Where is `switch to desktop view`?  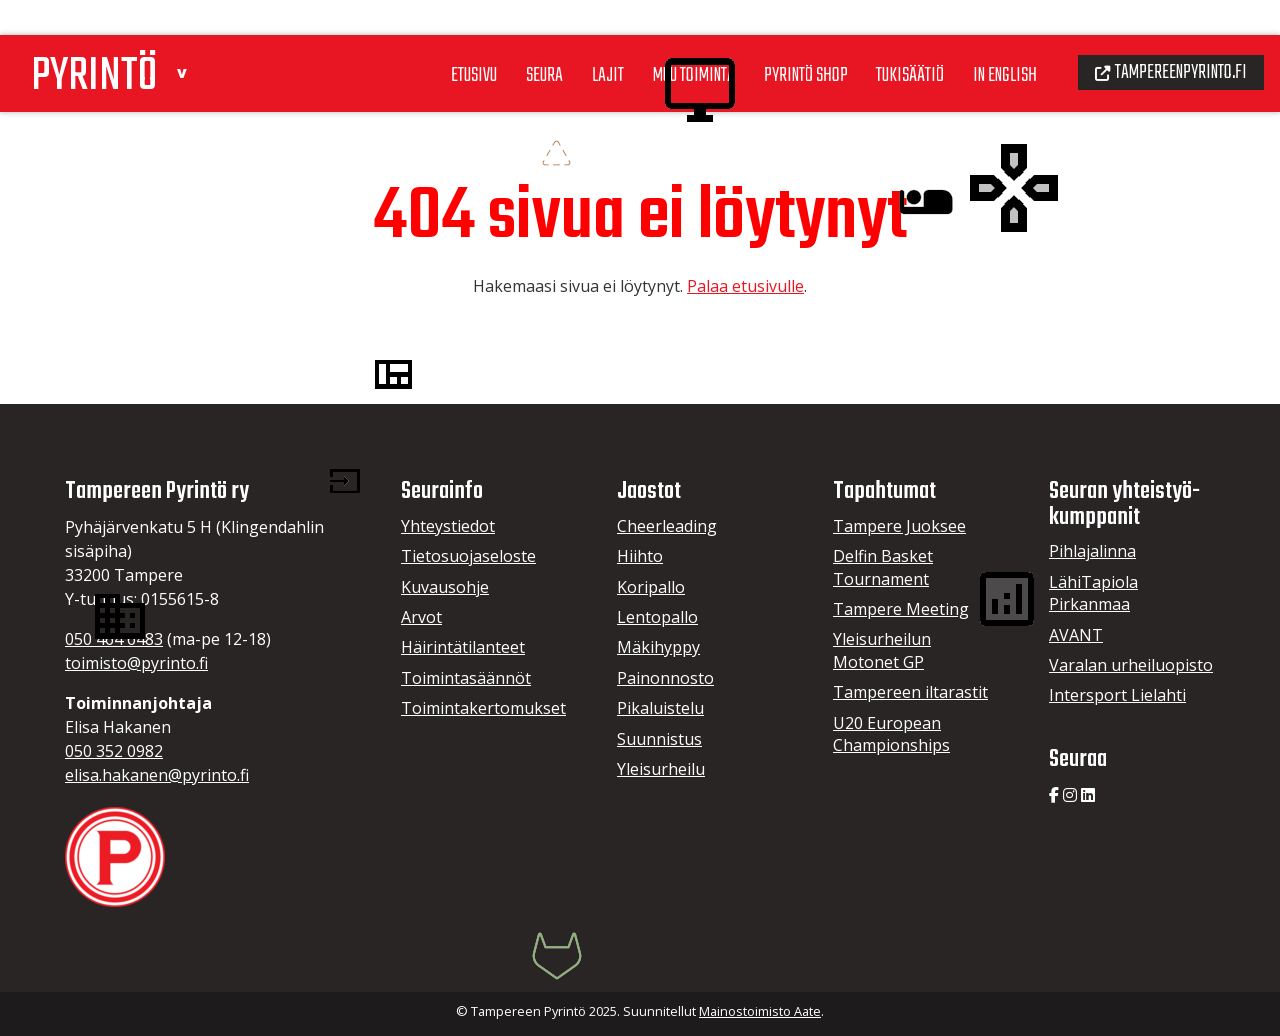
switch to desktop view is located at coordinates (700, 90).